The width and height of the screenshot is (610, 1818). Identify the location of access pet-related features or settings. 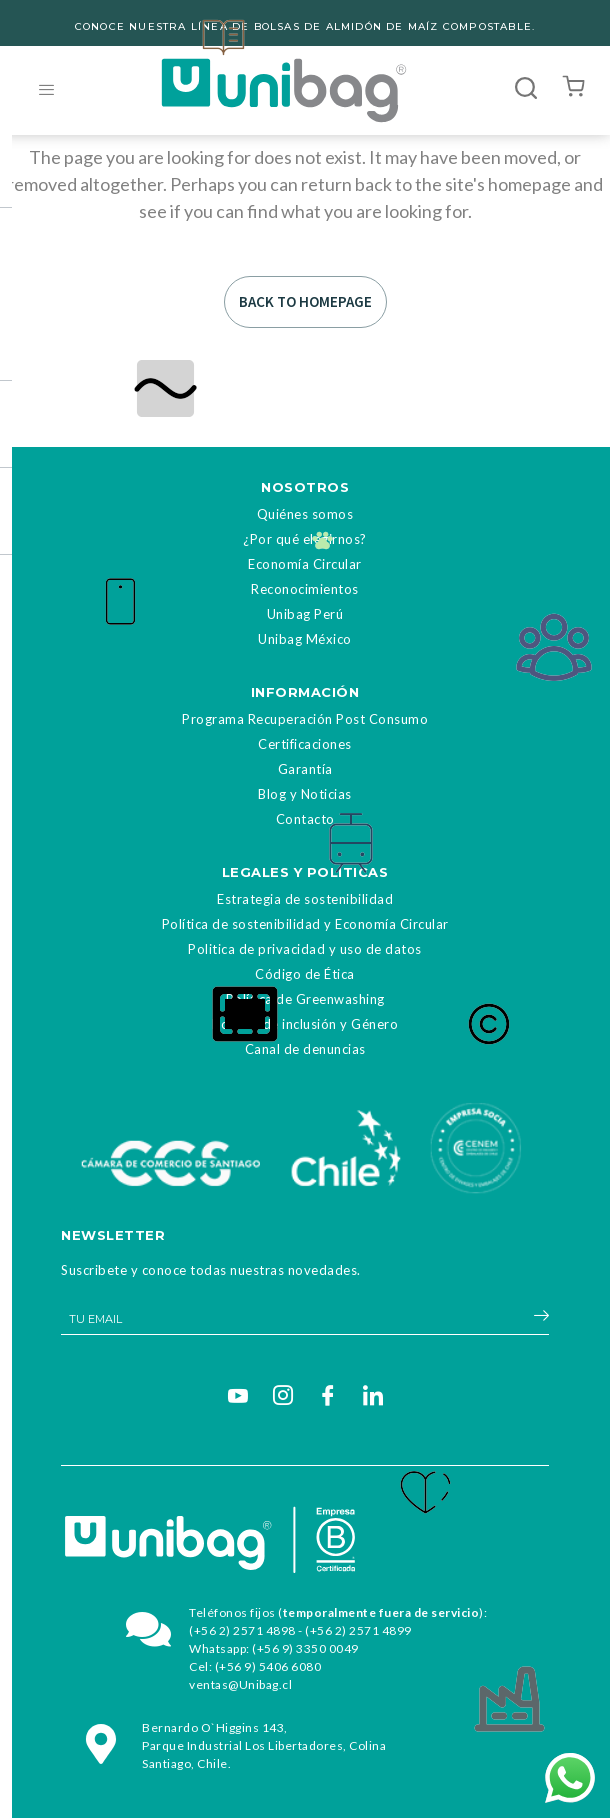
(322, 540).